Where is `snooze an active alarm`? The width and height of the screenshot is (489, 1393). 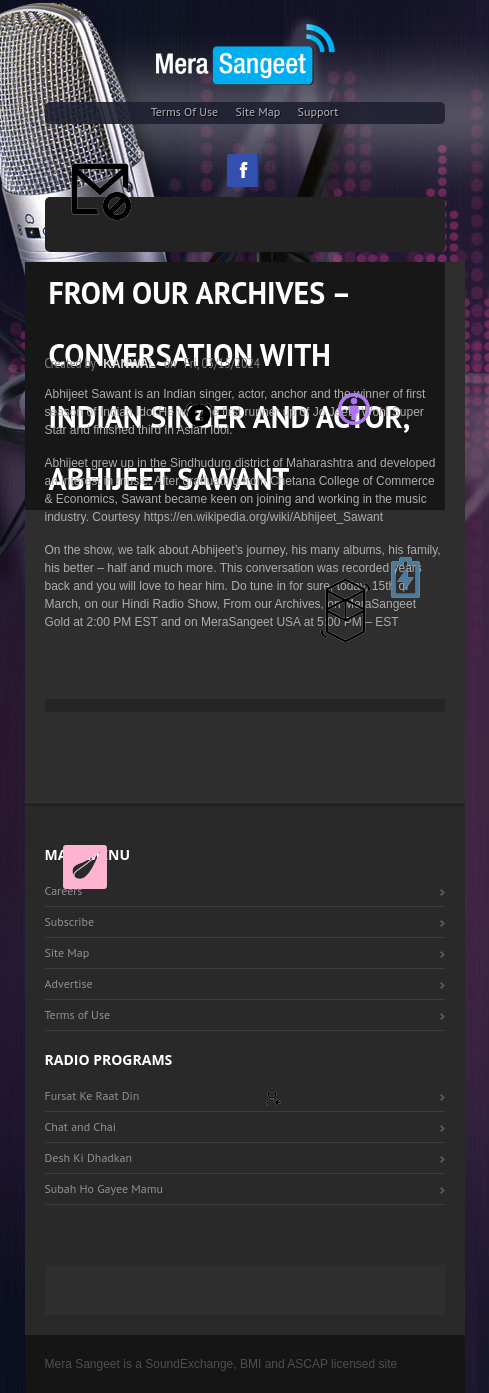
snooze an active alarm is located at coordinates (199, 414).